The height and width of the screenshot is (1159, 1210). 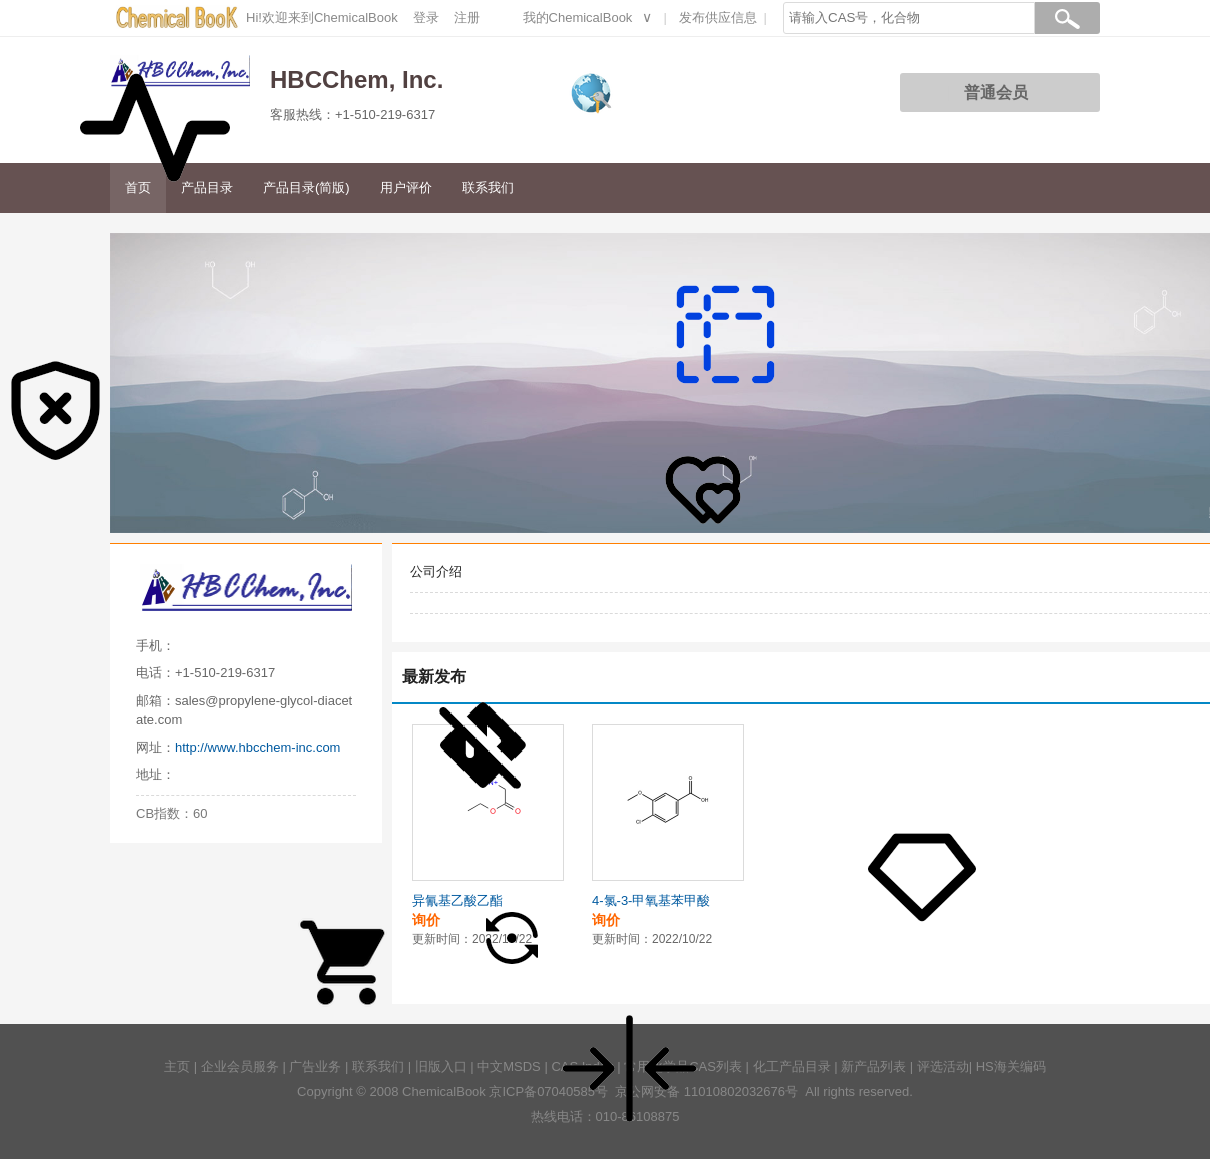 I want to click on turn-by-turn directions are disabled, so click(x=483, y=745).